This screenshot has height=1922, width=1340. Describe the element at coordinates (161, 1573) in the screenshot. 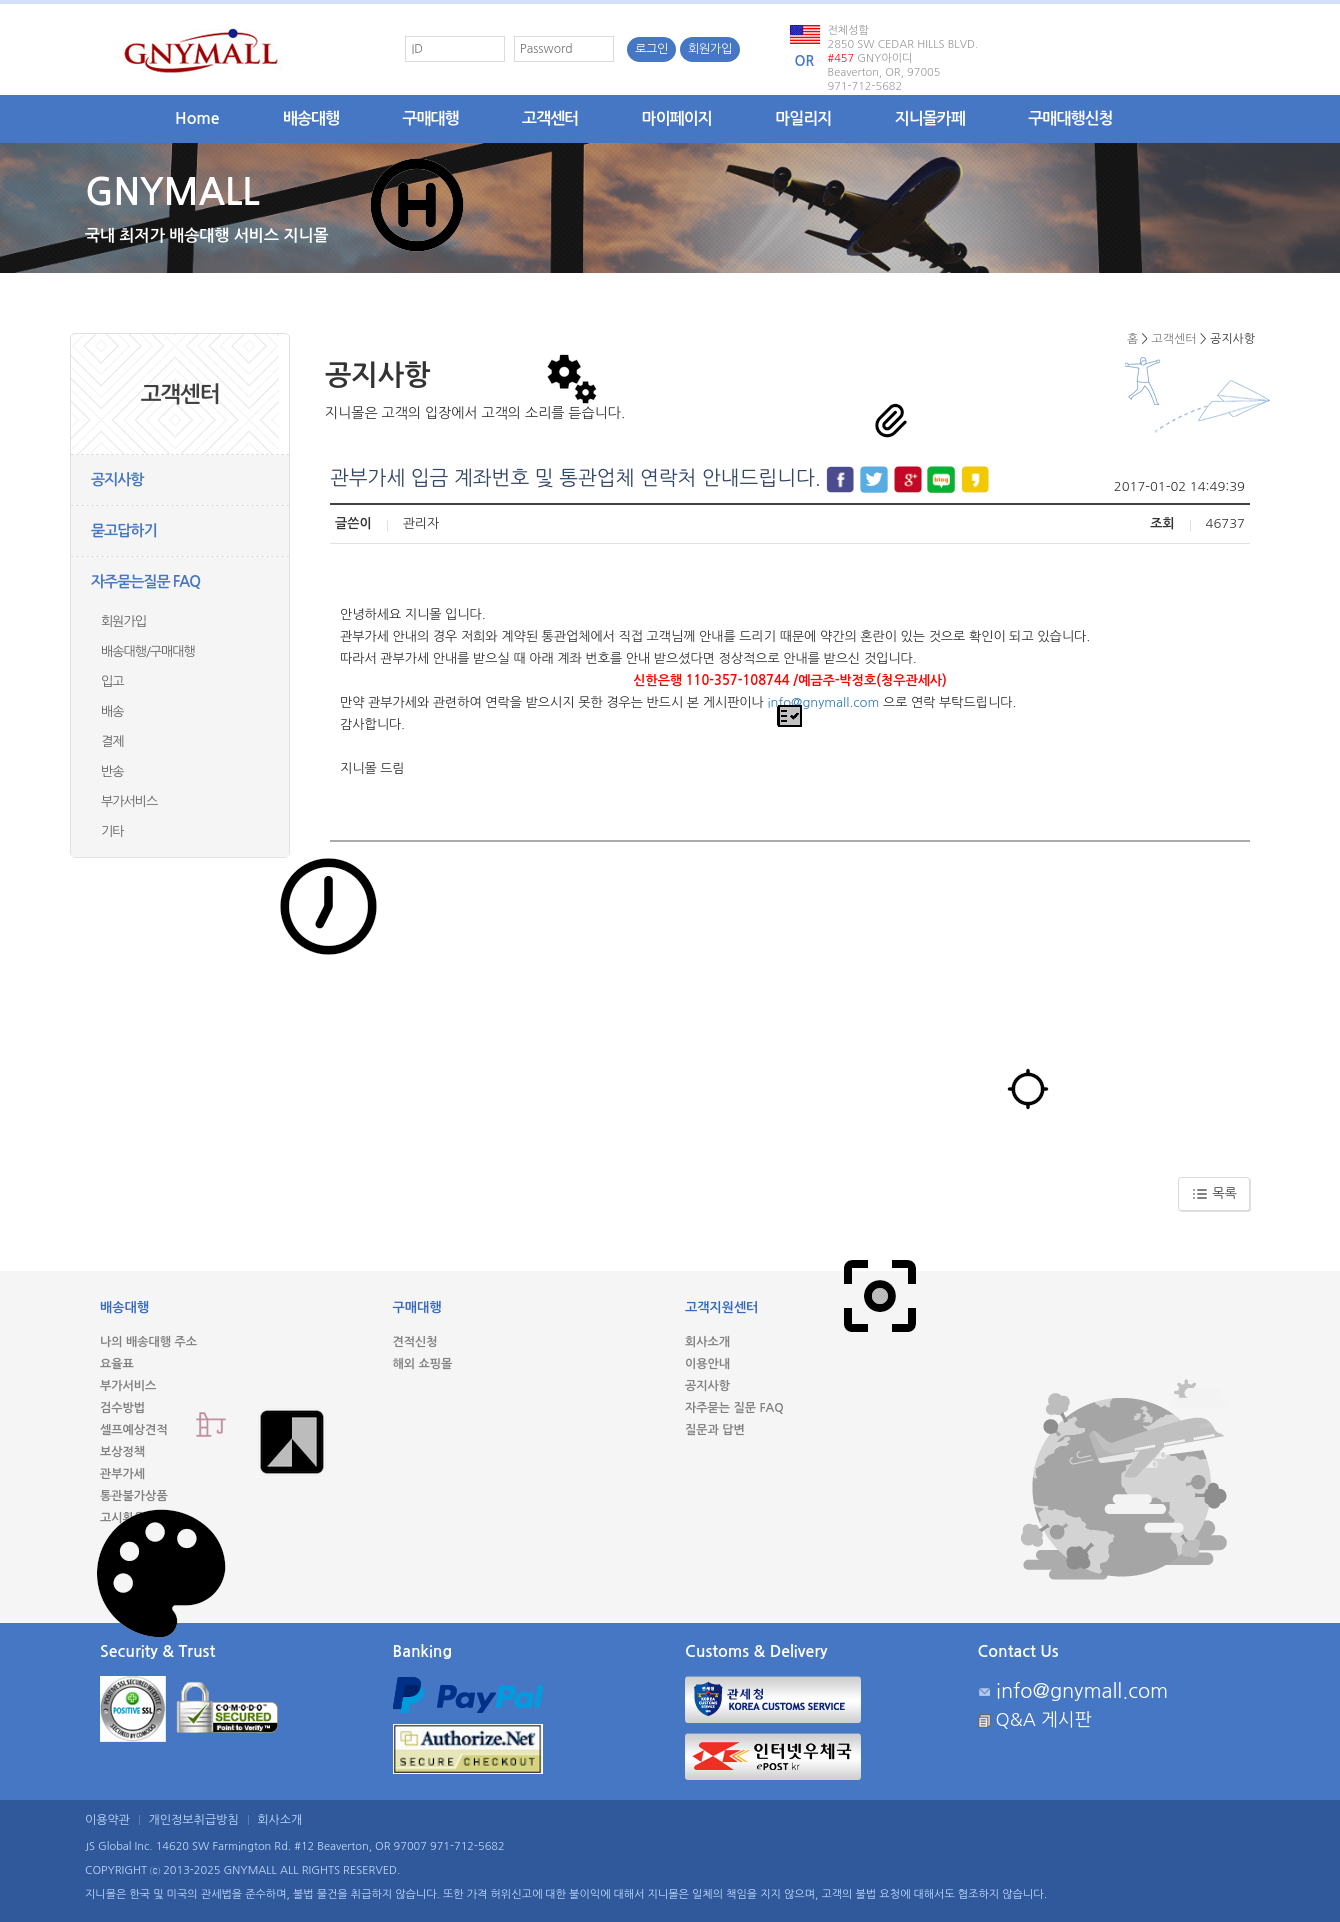

I see `open color picker or theme settings` at that location.